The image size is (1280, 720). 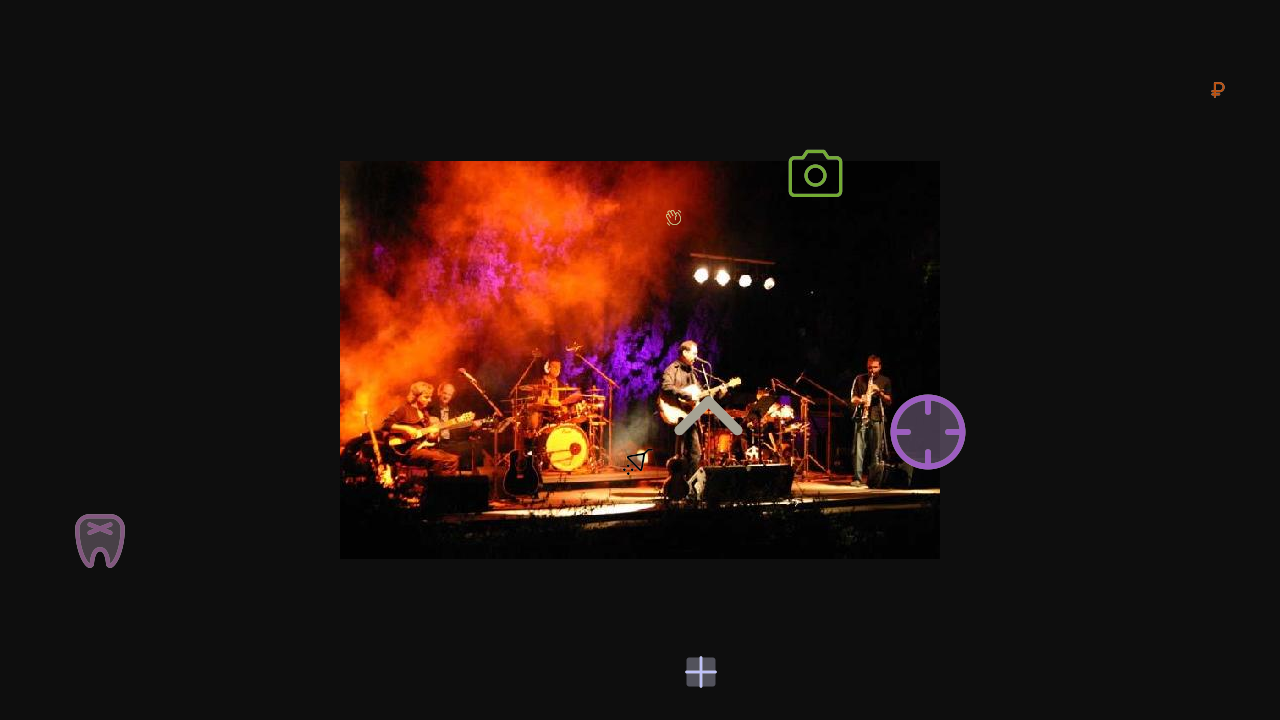 I want to click on greet or welcome new users, so click(x=673, y=217).